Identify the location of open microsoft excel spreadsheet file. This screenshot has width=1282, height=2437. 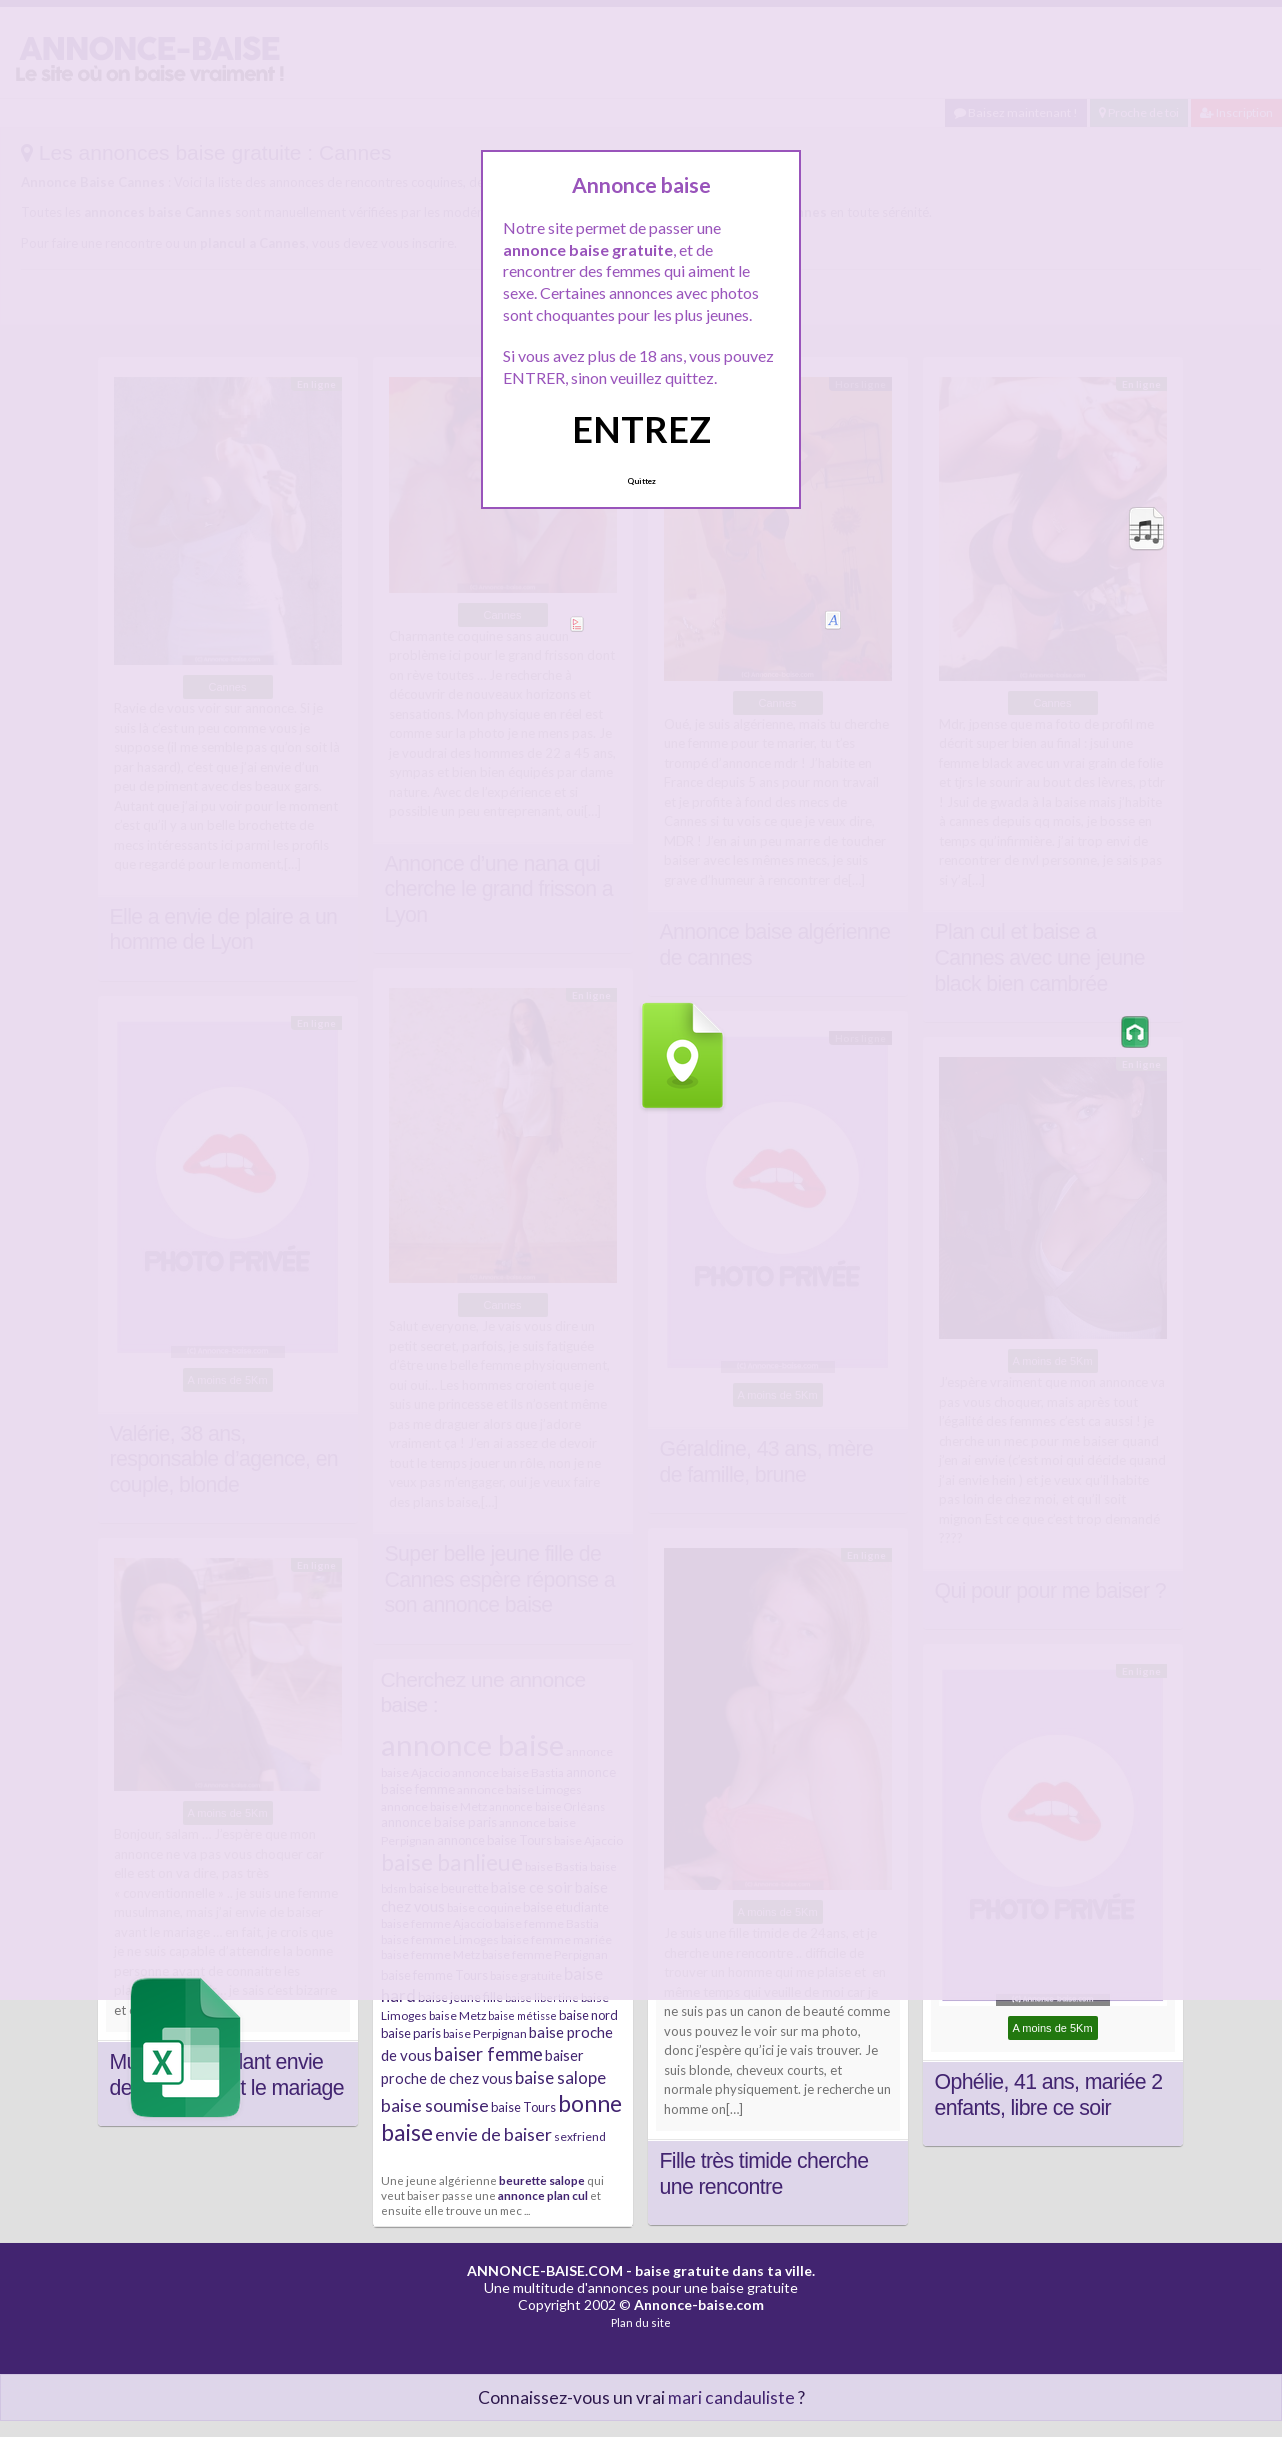
(185, 2047).